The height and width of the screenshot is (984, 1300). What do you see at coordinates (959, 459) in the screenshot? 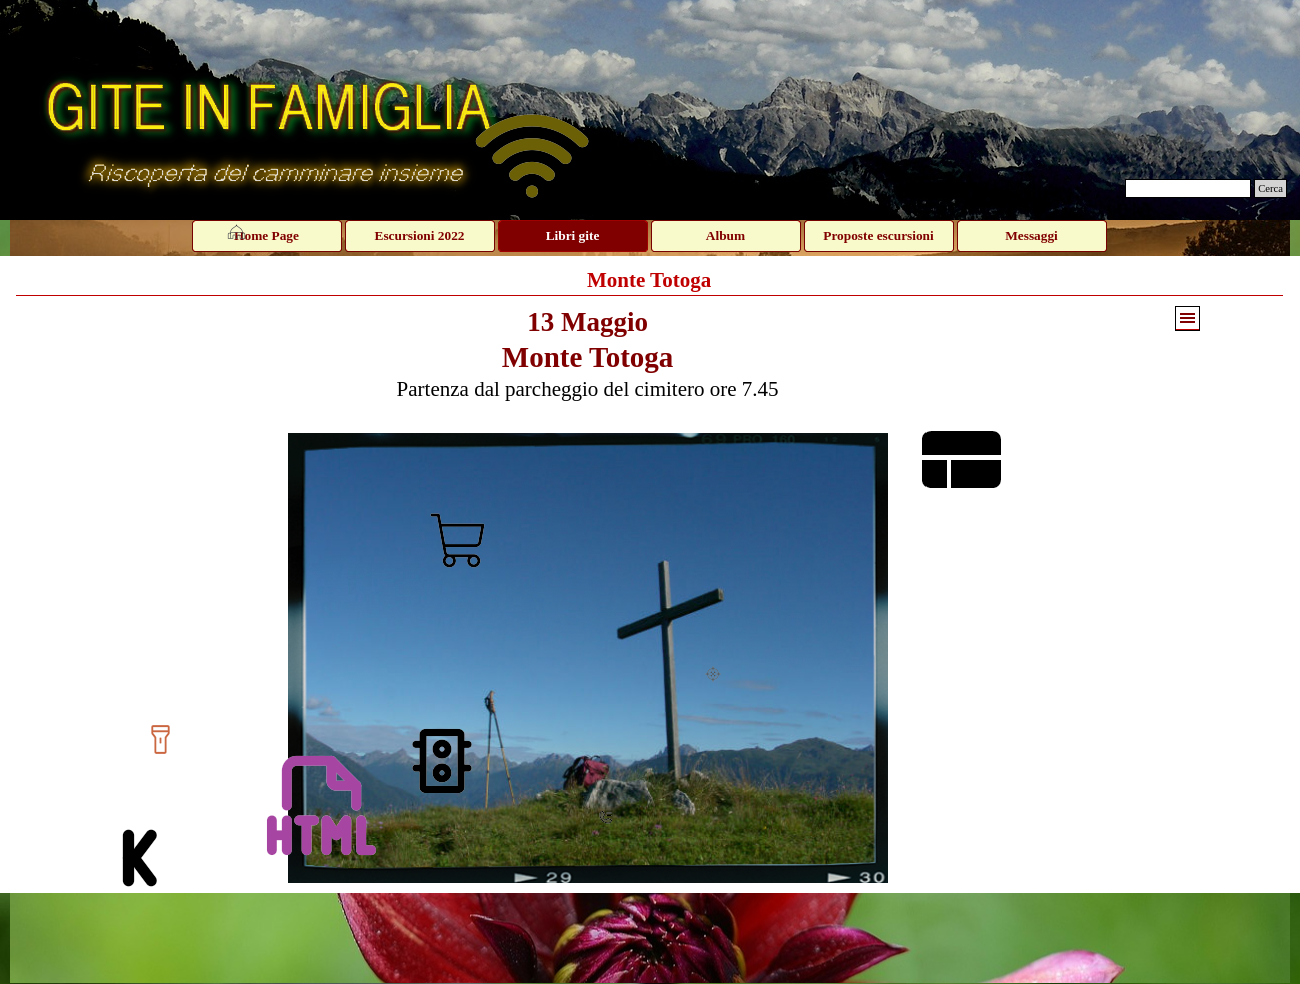
I see `switch to compact view layout` at bounding box center [959, 459].